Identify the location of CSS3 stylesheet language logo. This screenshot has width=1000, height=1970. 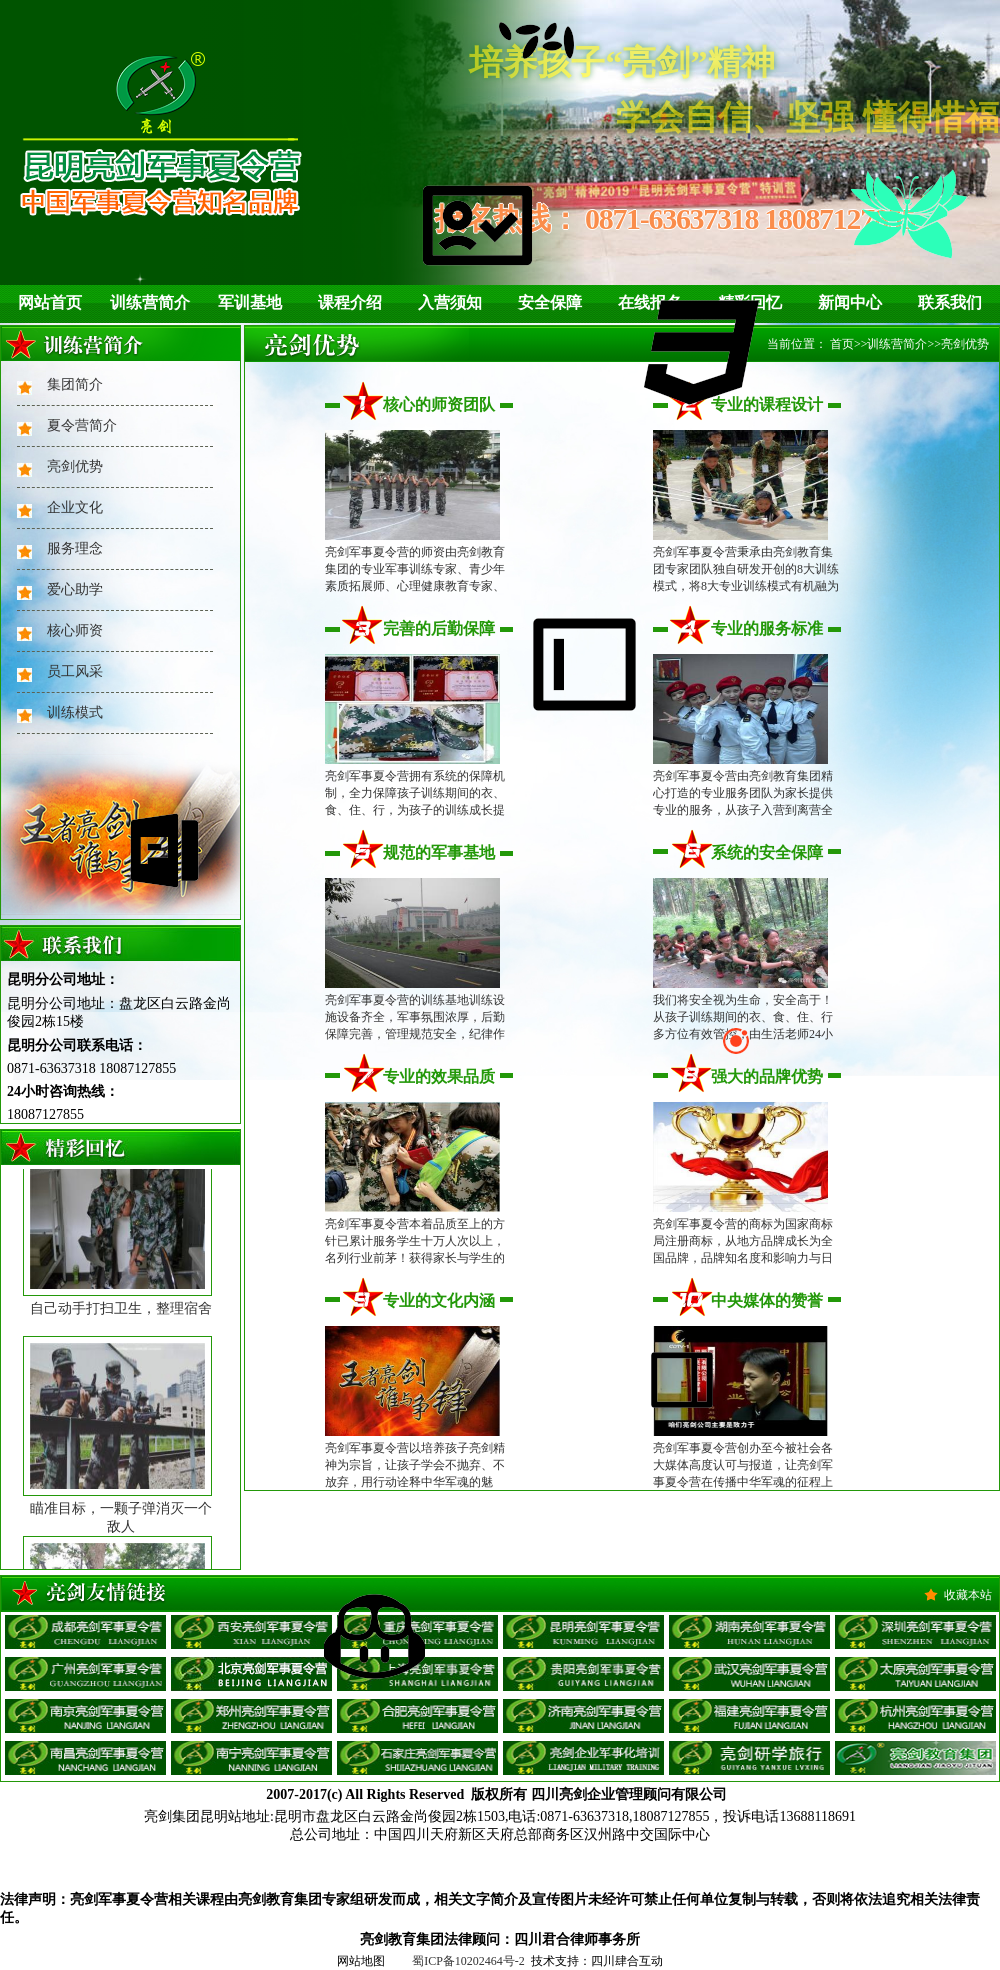
(701, 352).